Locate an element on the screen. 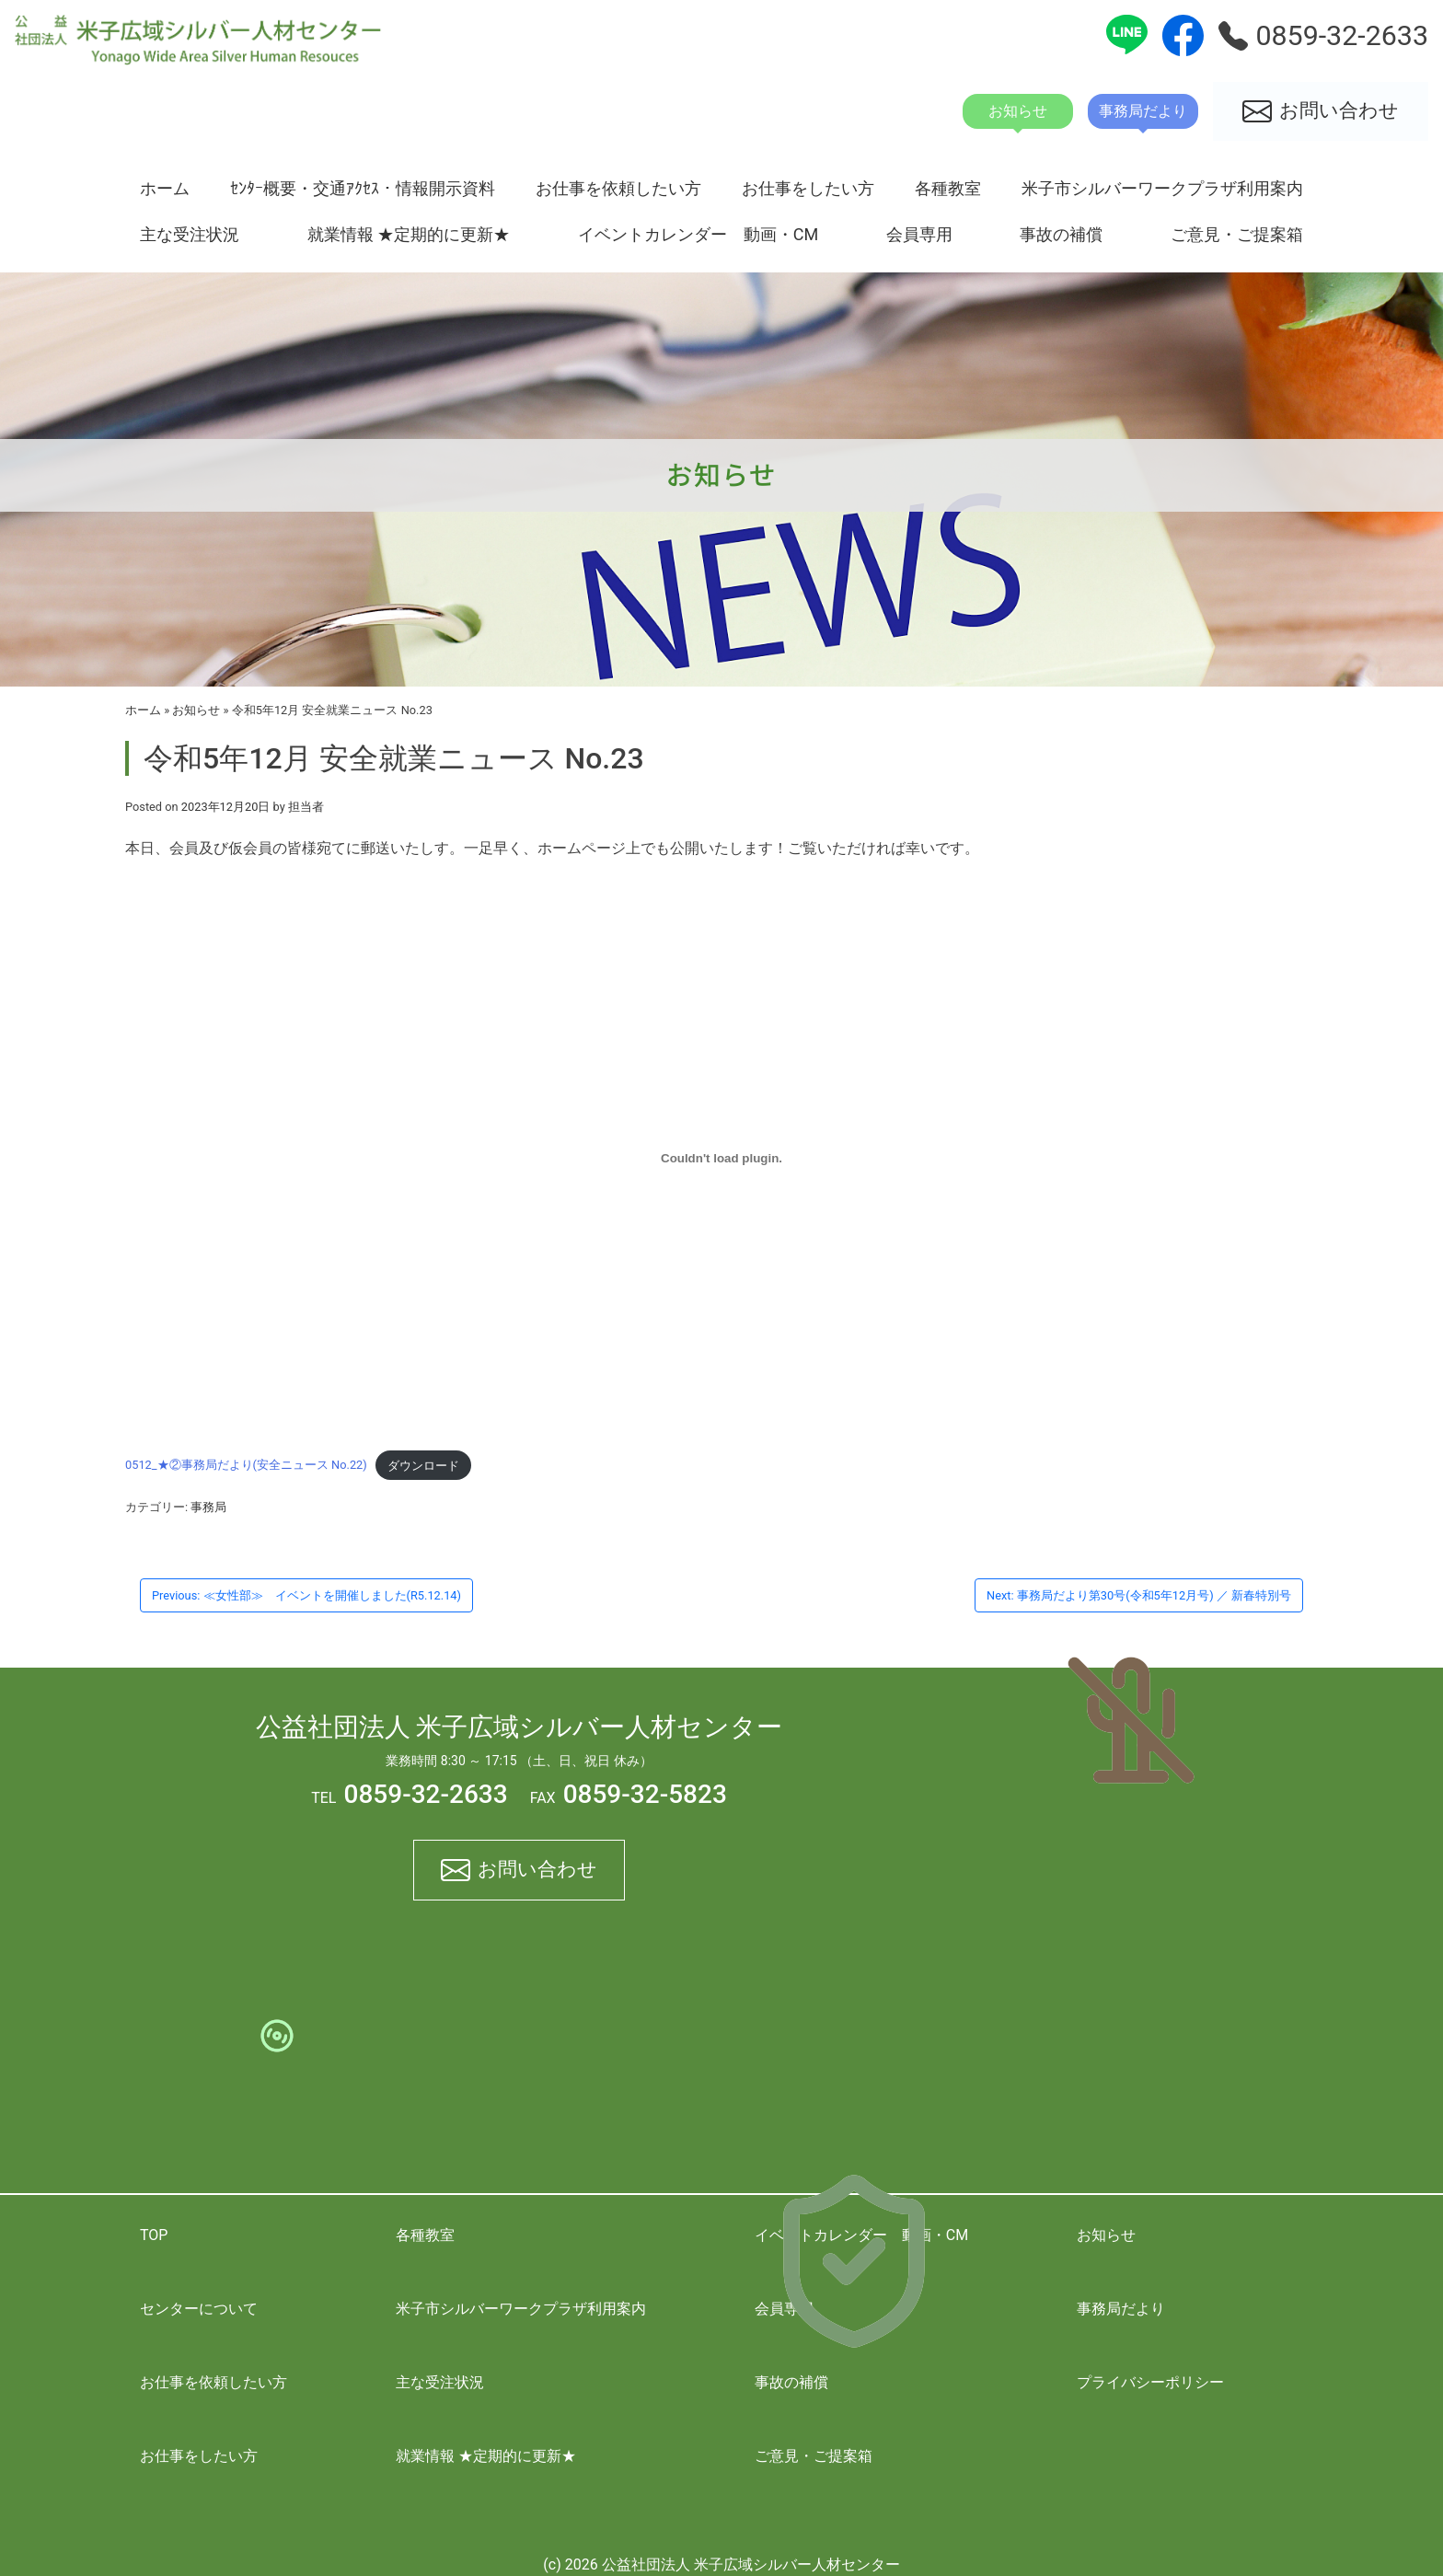  disable desert or arid climate mode is located at coordinates (1131, 1720).